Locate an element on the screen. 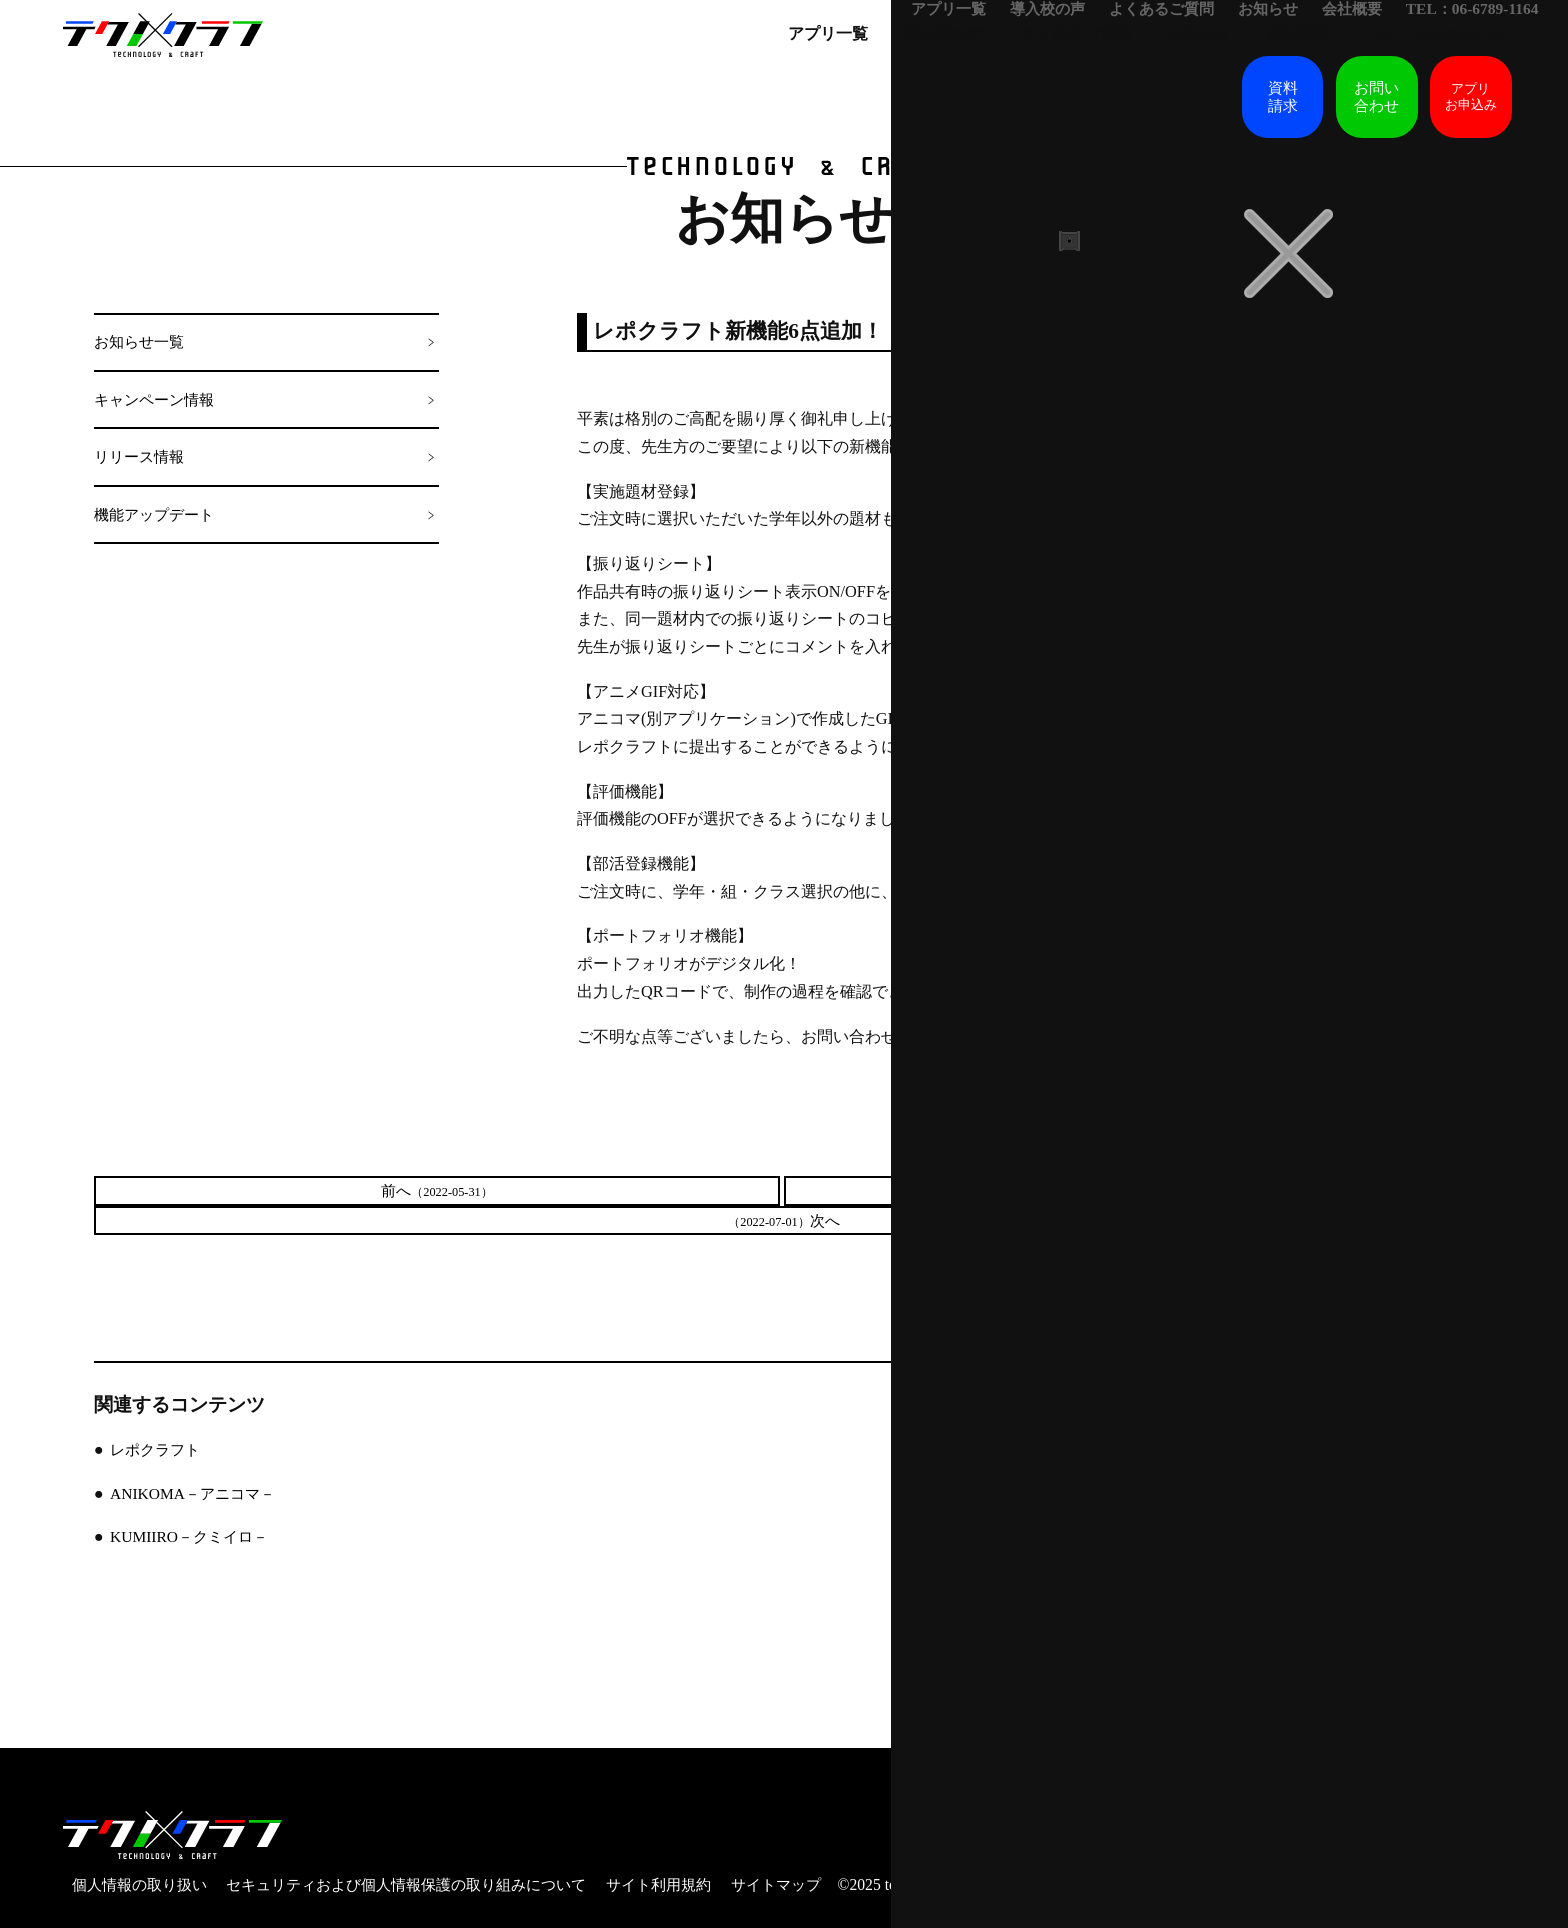  delete or remove an item is located at coordinates (1245, 210).